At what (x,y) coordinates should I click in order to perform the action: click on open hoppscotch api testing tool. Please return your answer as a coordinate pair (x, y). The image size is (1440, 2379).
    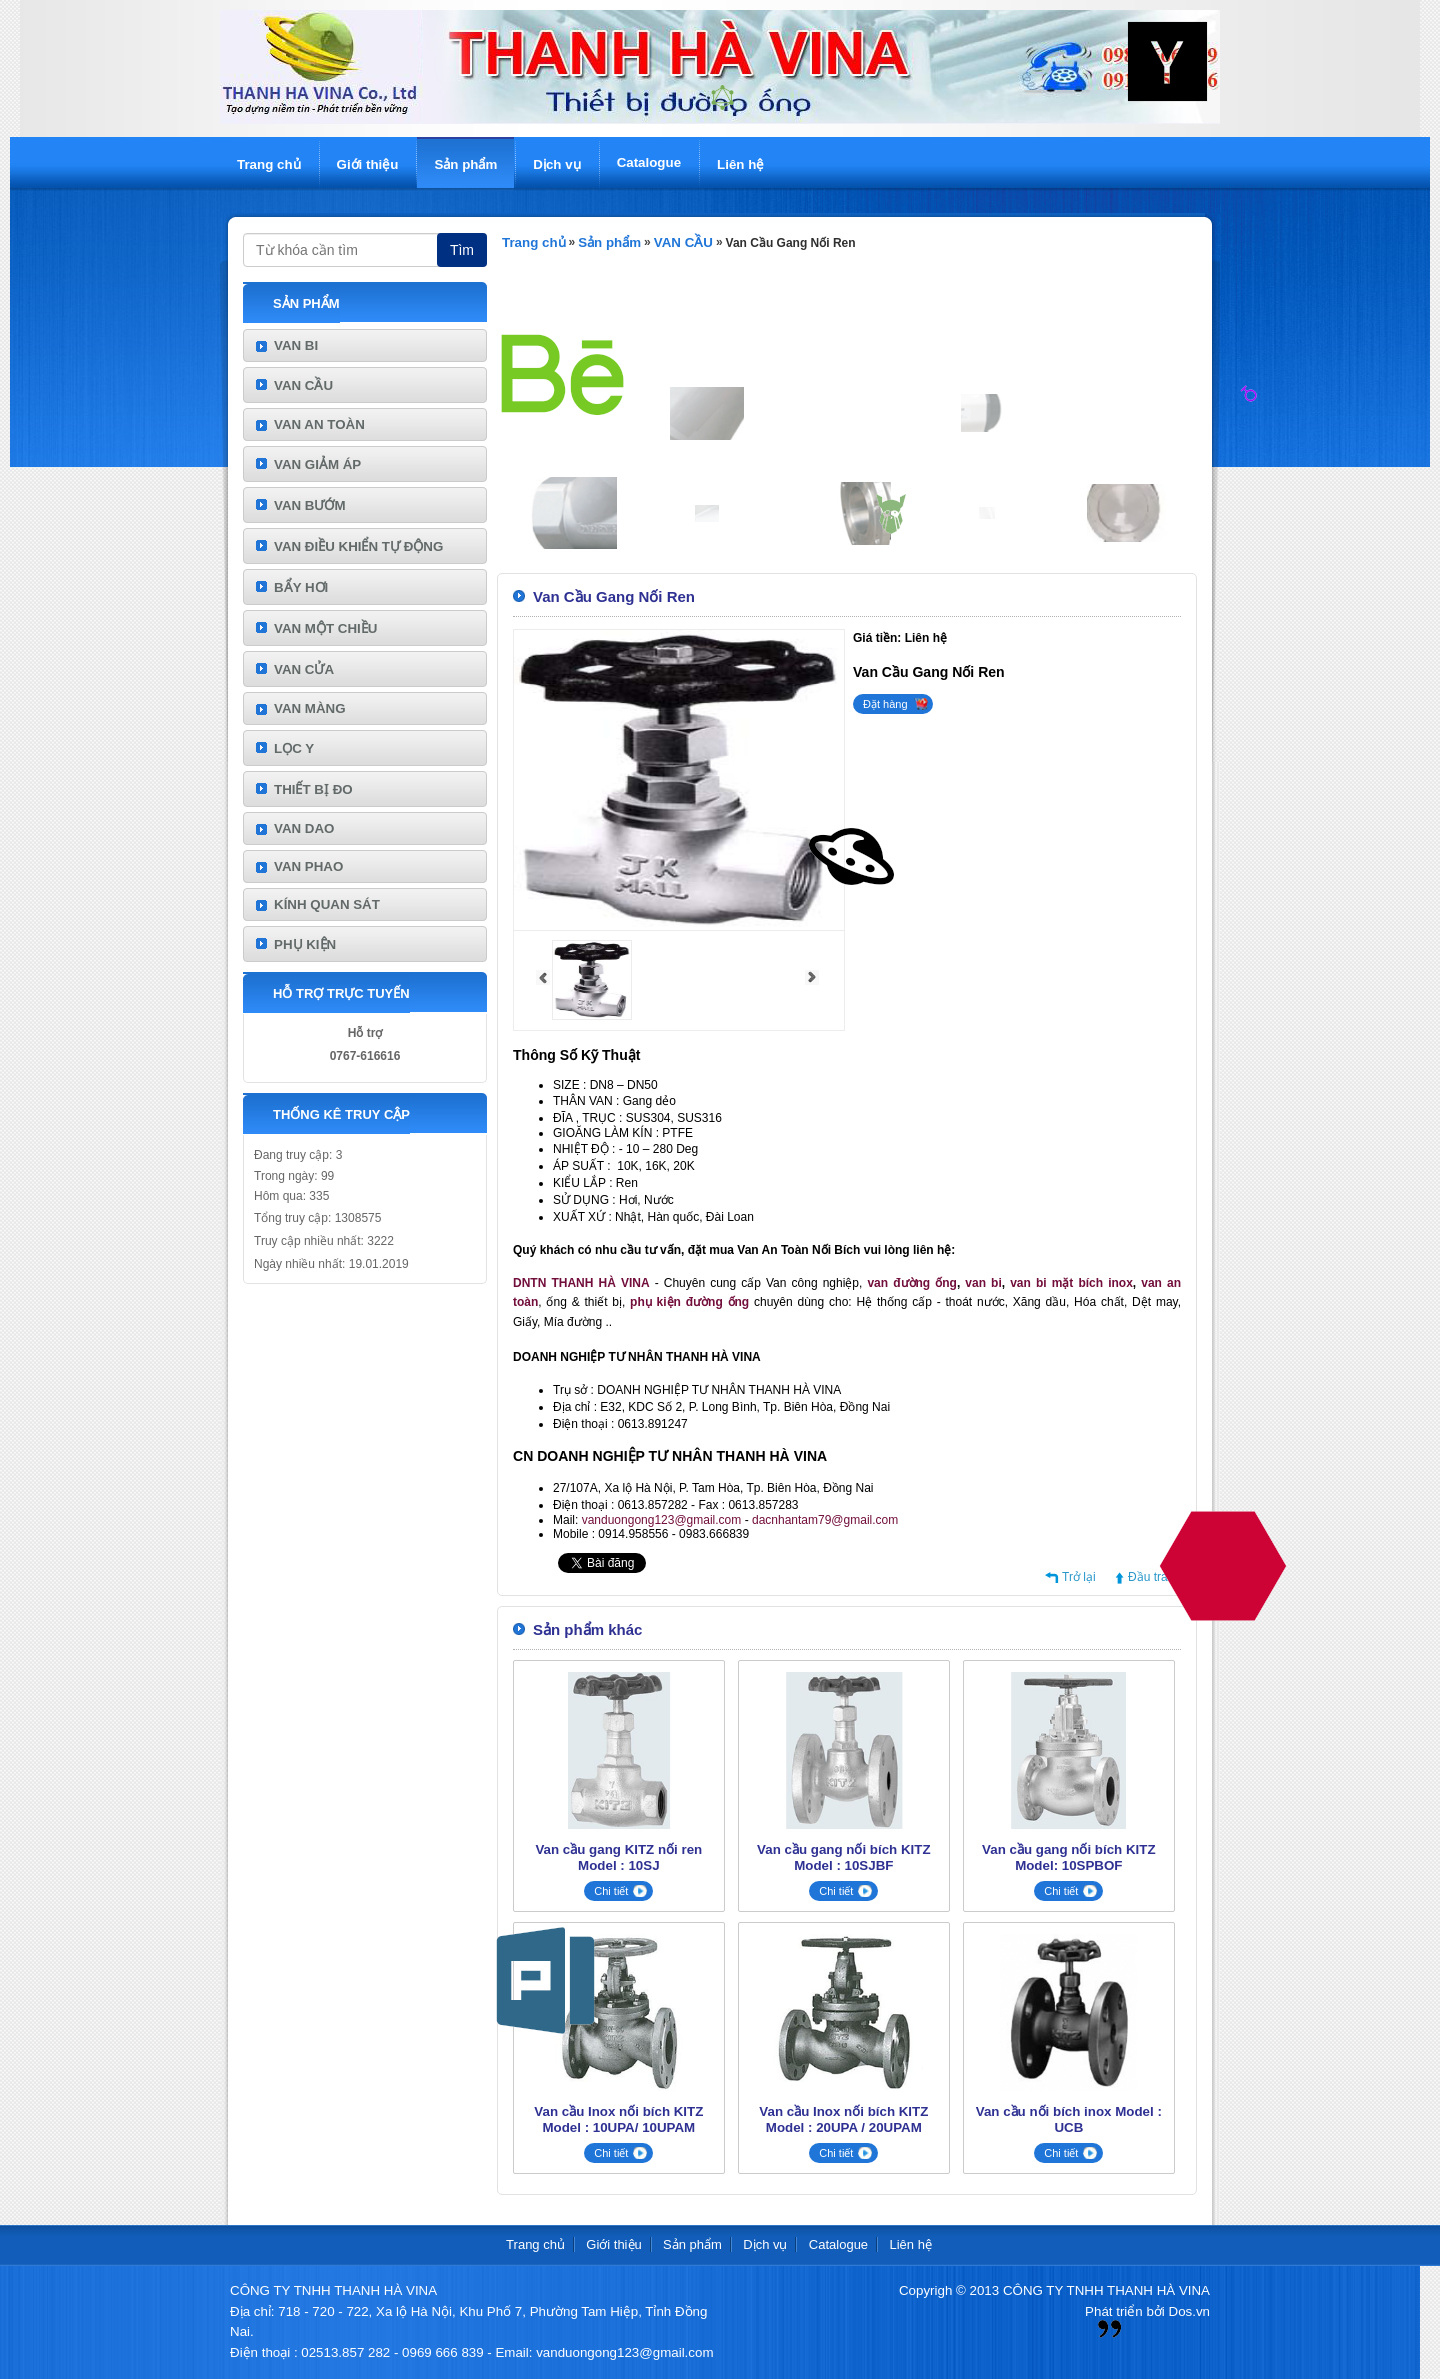
    Looking at the image, I should click on (851, 856).